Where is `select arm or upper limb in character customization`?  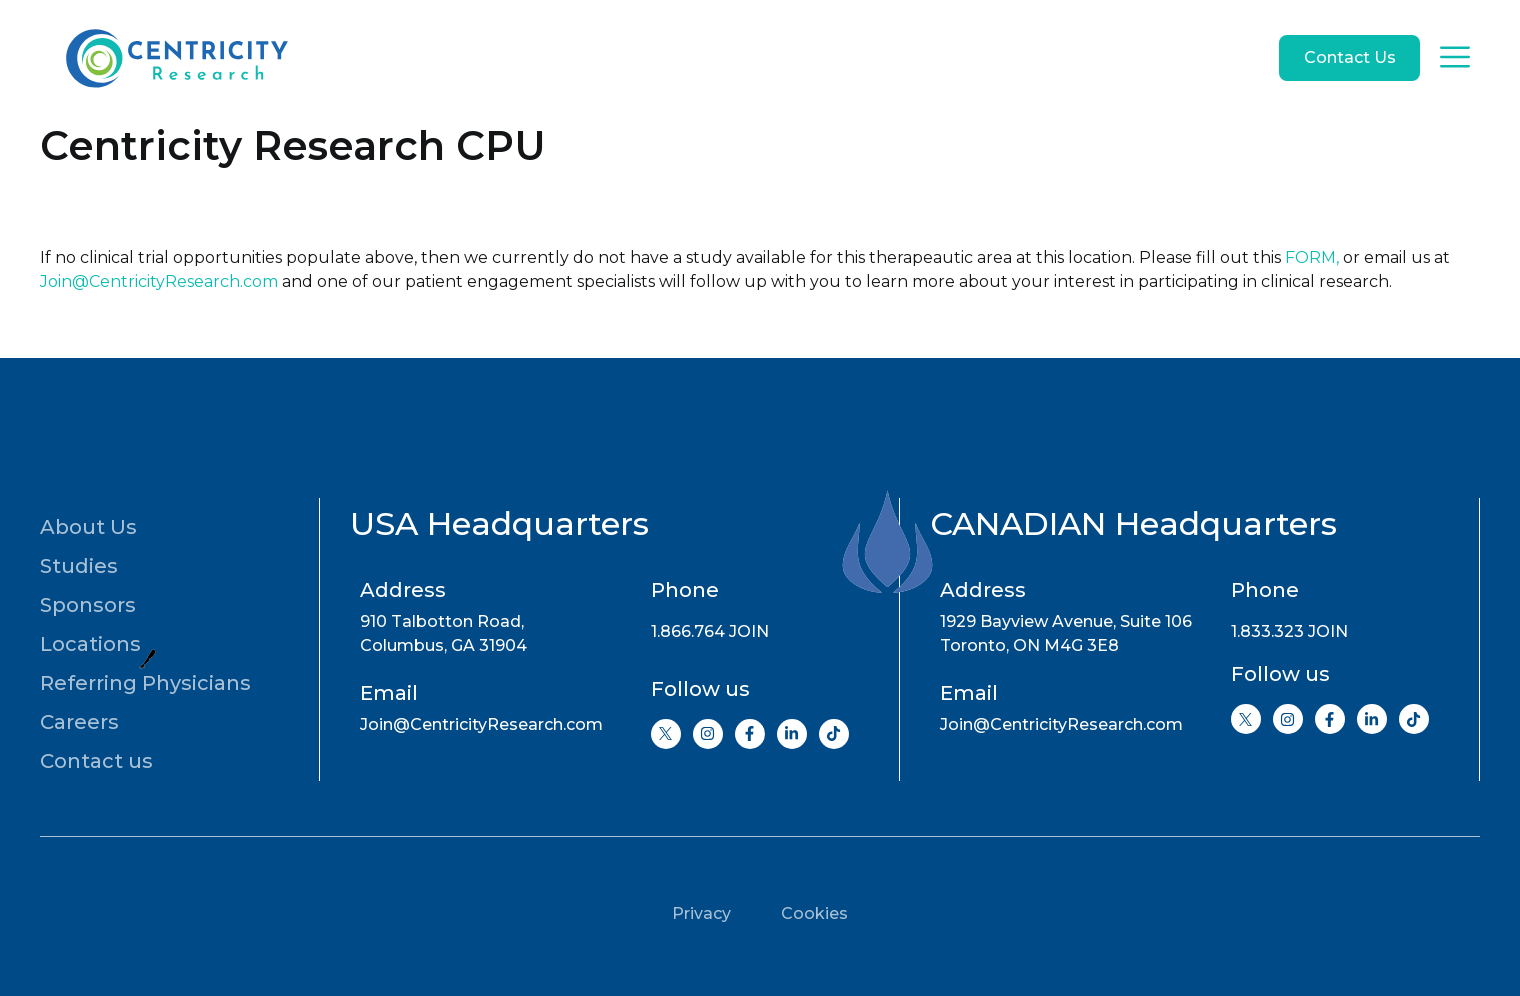 select arm or upper limb in character customization is located at coordinates (147, 659).